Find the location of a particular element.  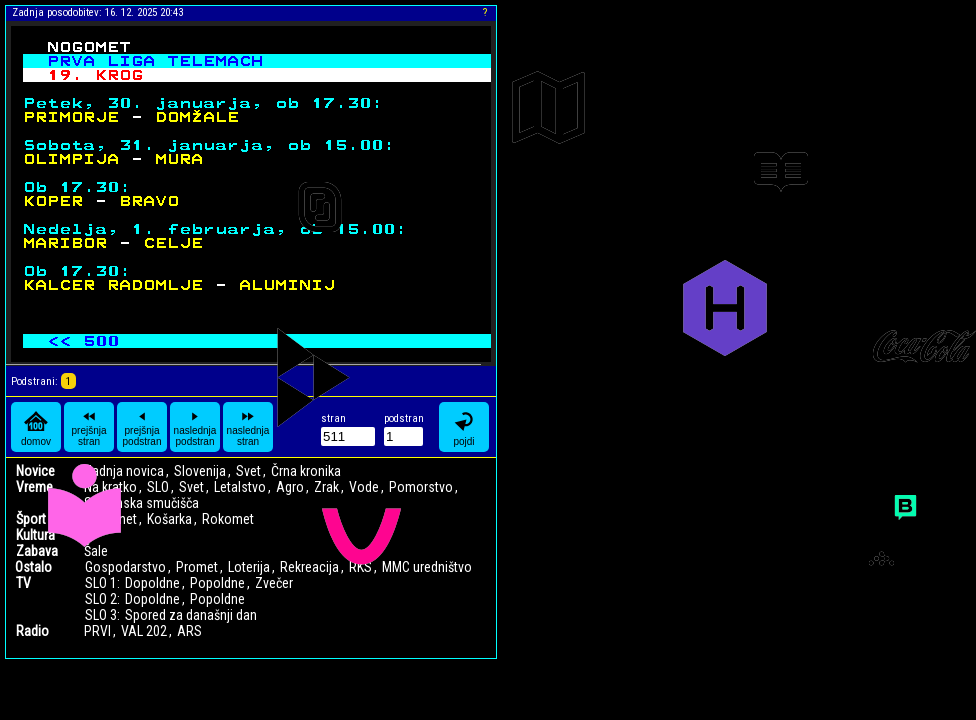

visit the voelkner website or store is located at coordinates (361, 536).